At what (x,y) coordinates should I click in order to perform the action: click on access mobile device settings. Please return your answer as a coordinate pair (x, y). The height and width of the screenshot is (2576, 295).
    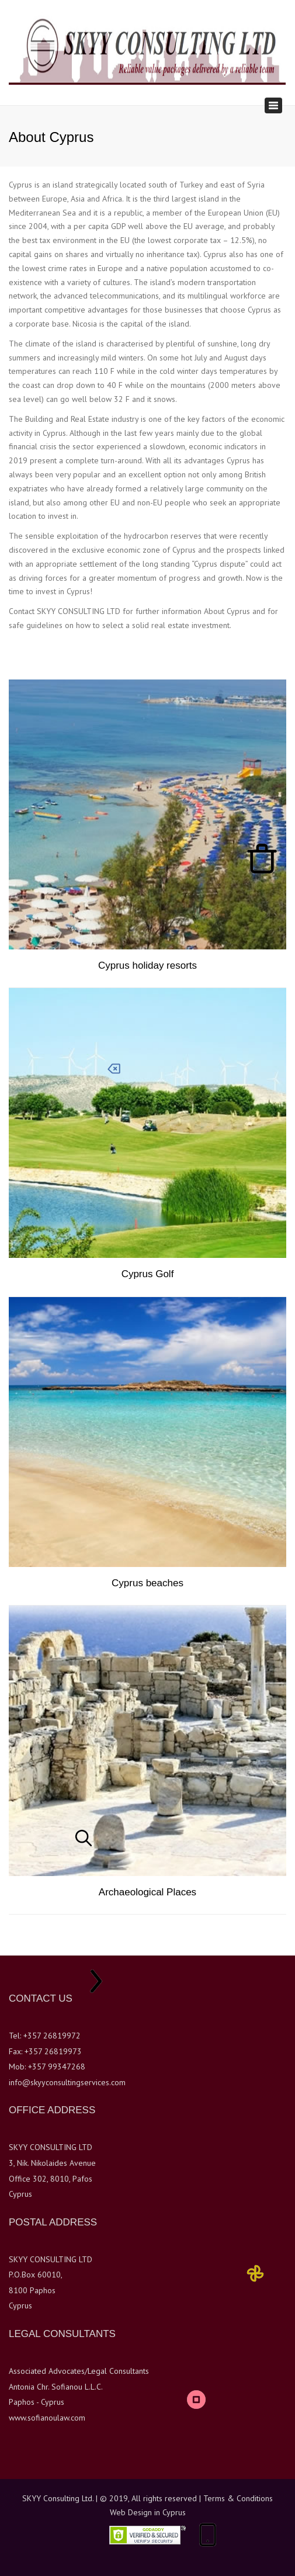
    Looking at the image, I should click on (207, 2535).